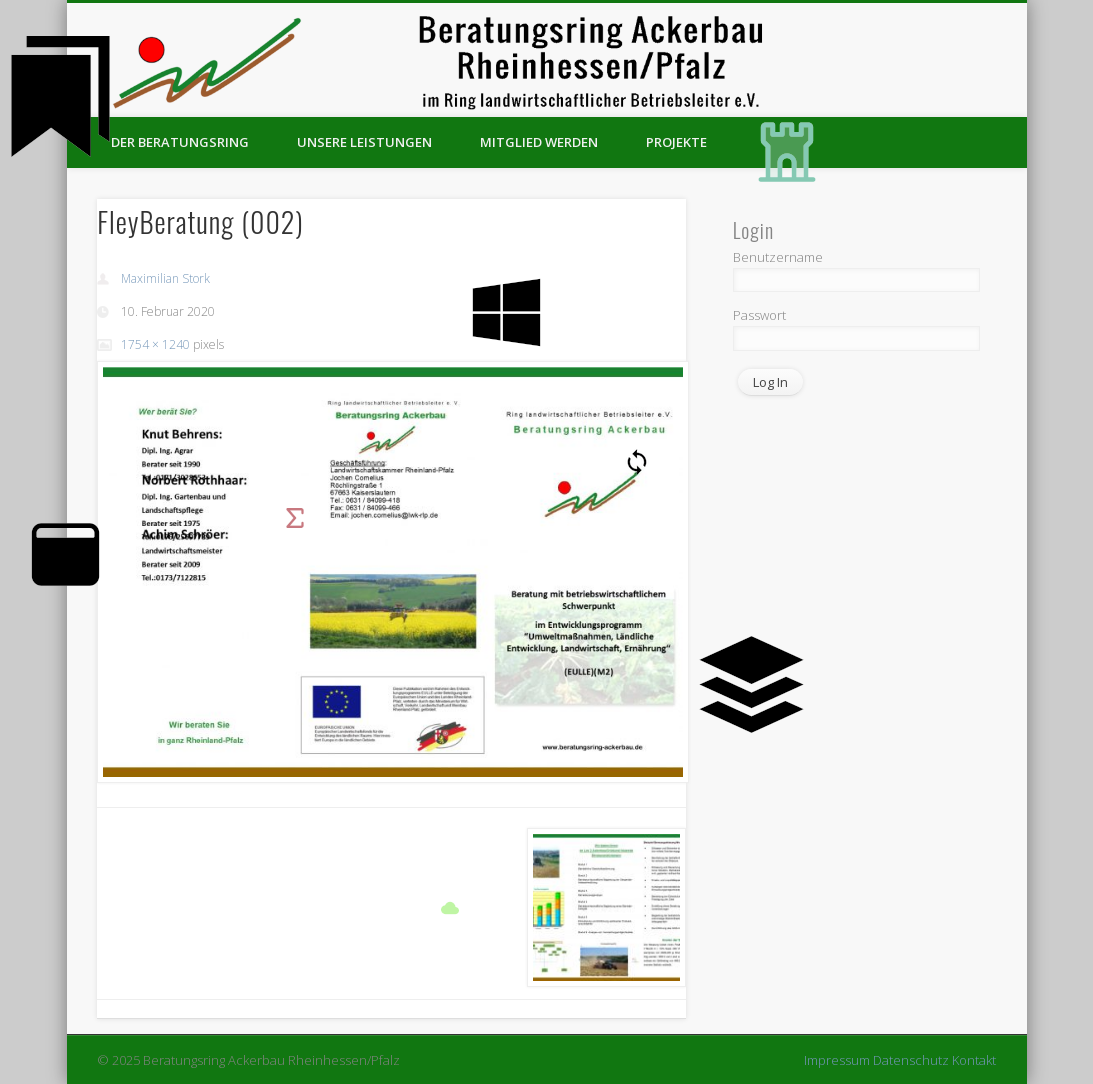 Image resolution: width=1093 pixels, height=1084 pixels. What do you see at coordinates (295, 518) in the screenshot?
I see `calculate the sum of selected values` at bounding box center [295, 518].